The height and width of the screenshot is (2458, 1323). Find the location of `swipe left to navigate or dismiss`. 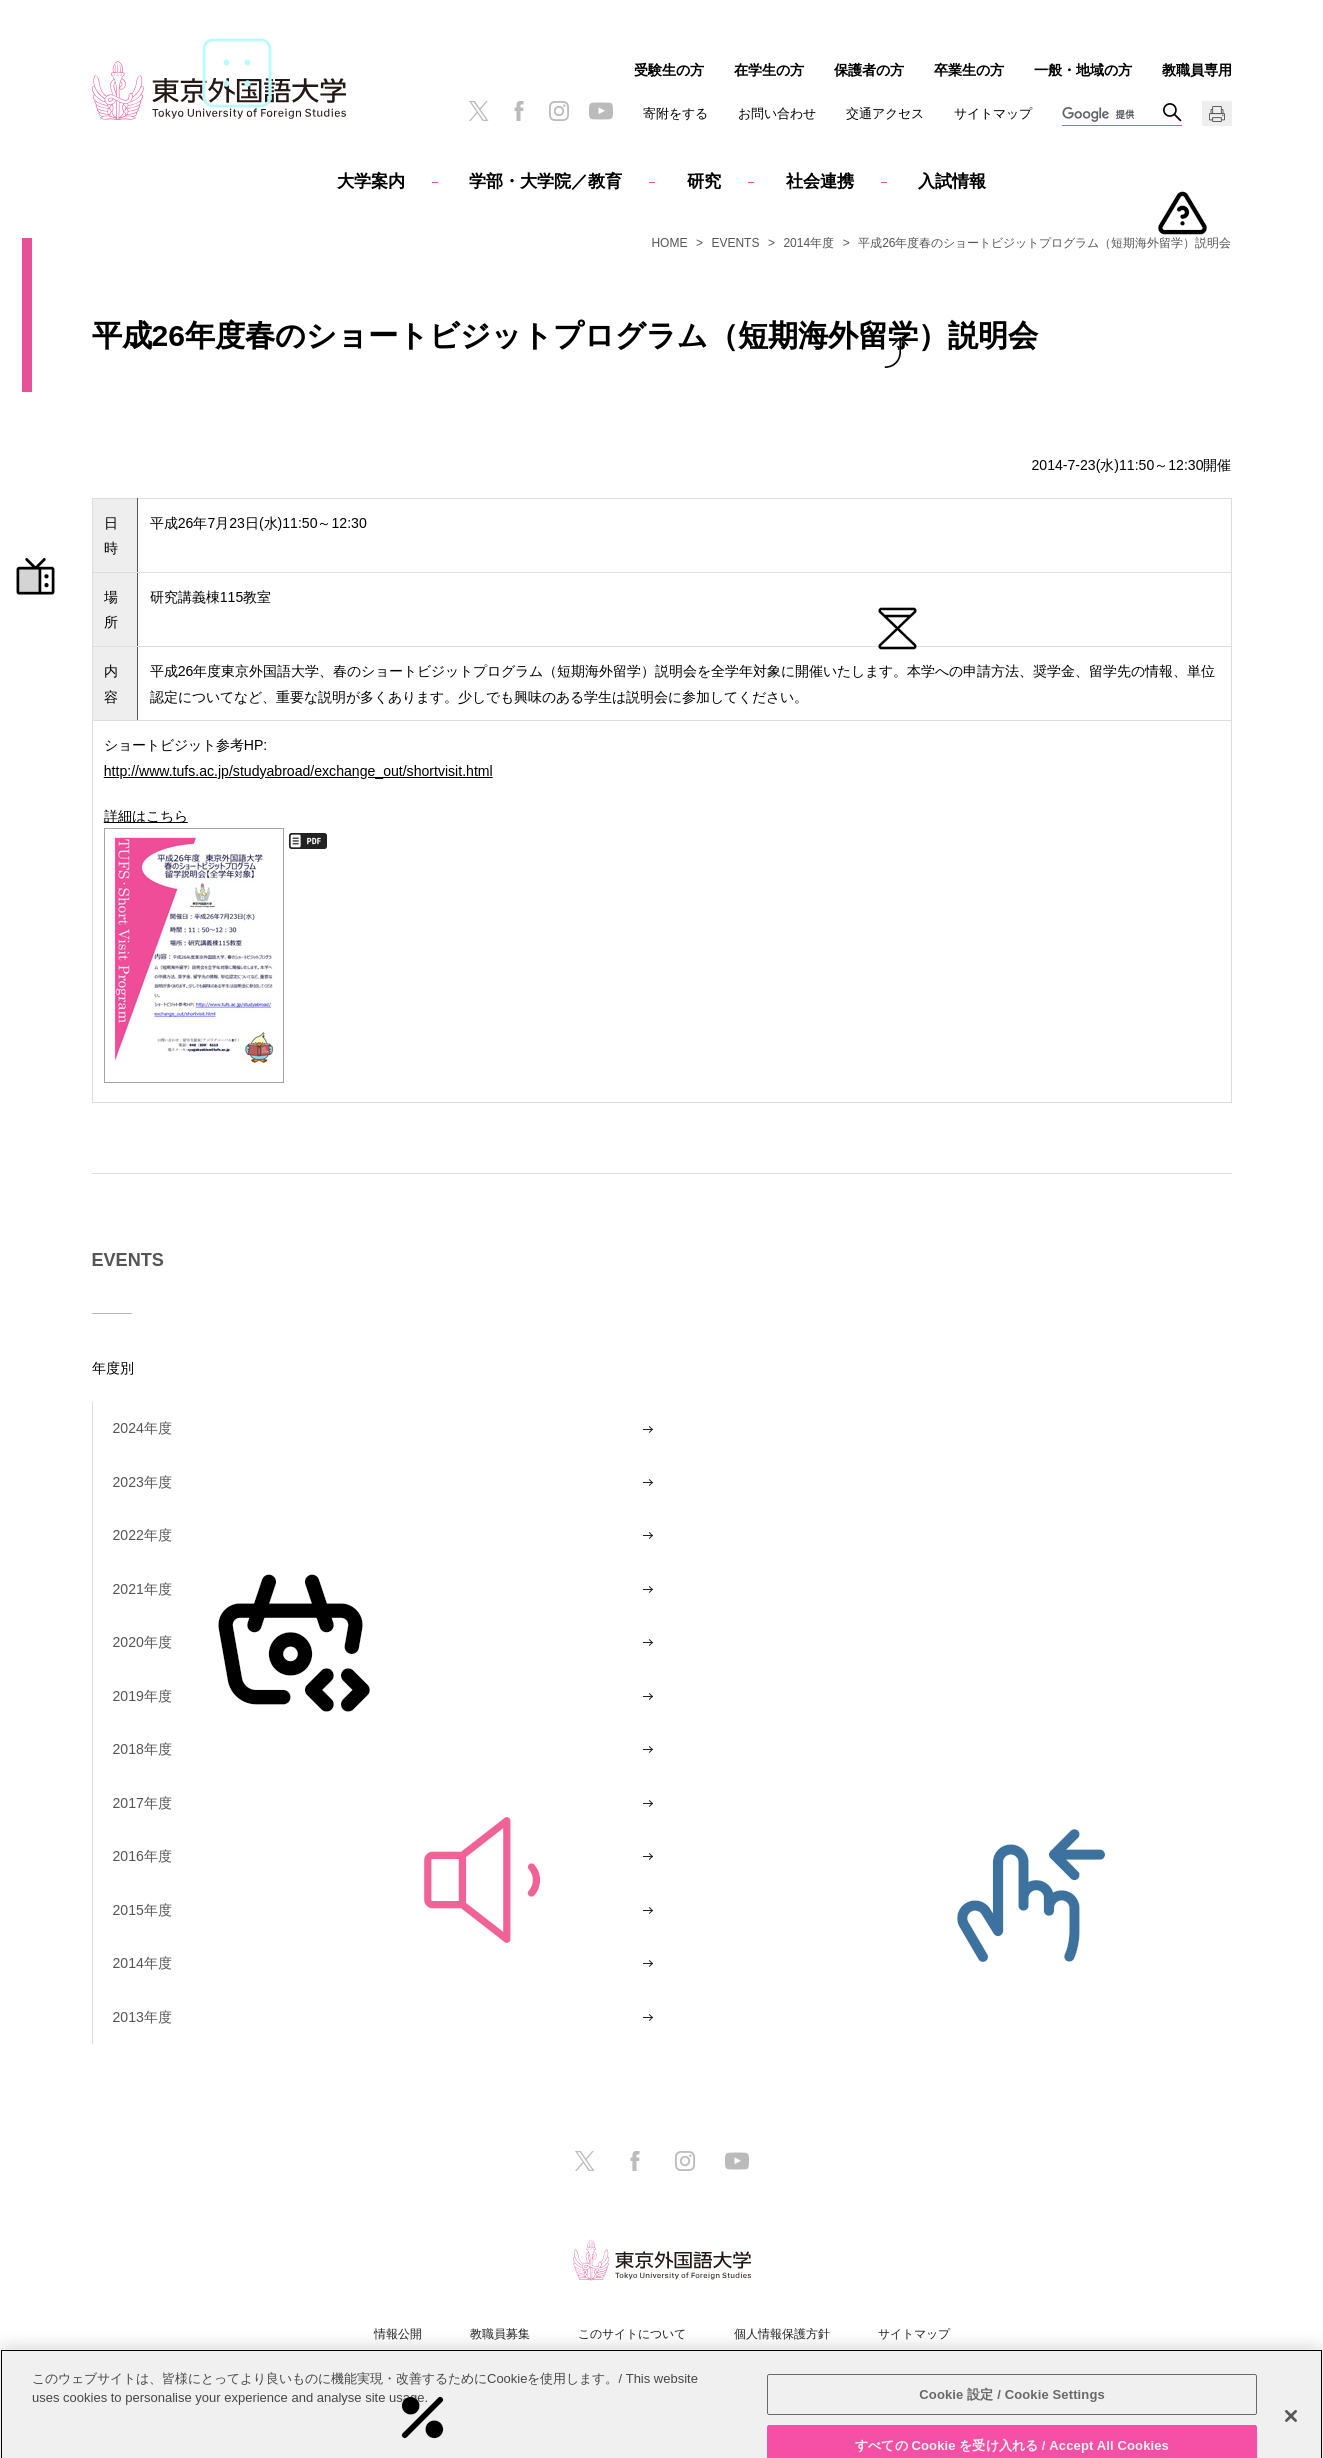

swipe left to navigate or dismiss is located at coordinates (1023, 1900).